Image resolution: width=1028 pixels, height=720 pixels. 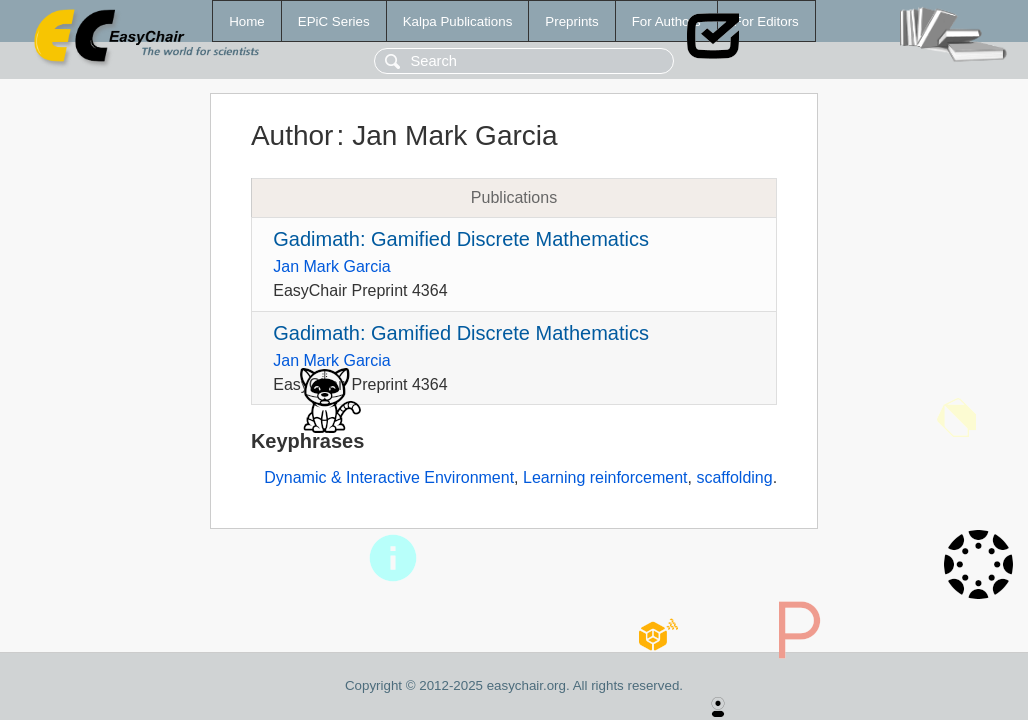 I want to click on open canvas learning management system, so click(x=978, y=564).